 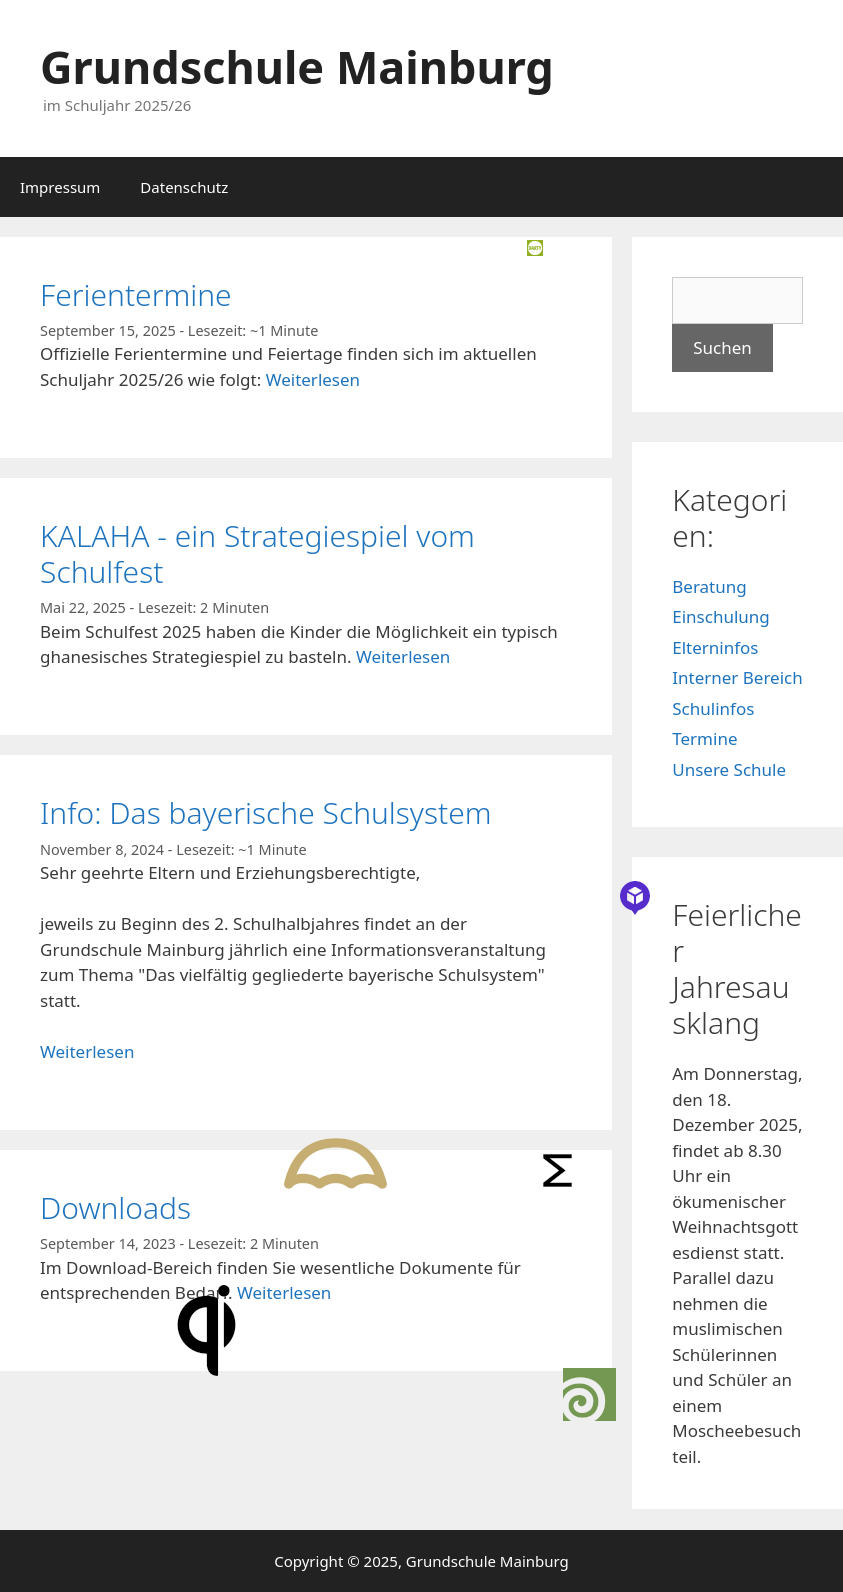 I want to click on indicates qi wireless charging capability, so click(x=206, y=1330).